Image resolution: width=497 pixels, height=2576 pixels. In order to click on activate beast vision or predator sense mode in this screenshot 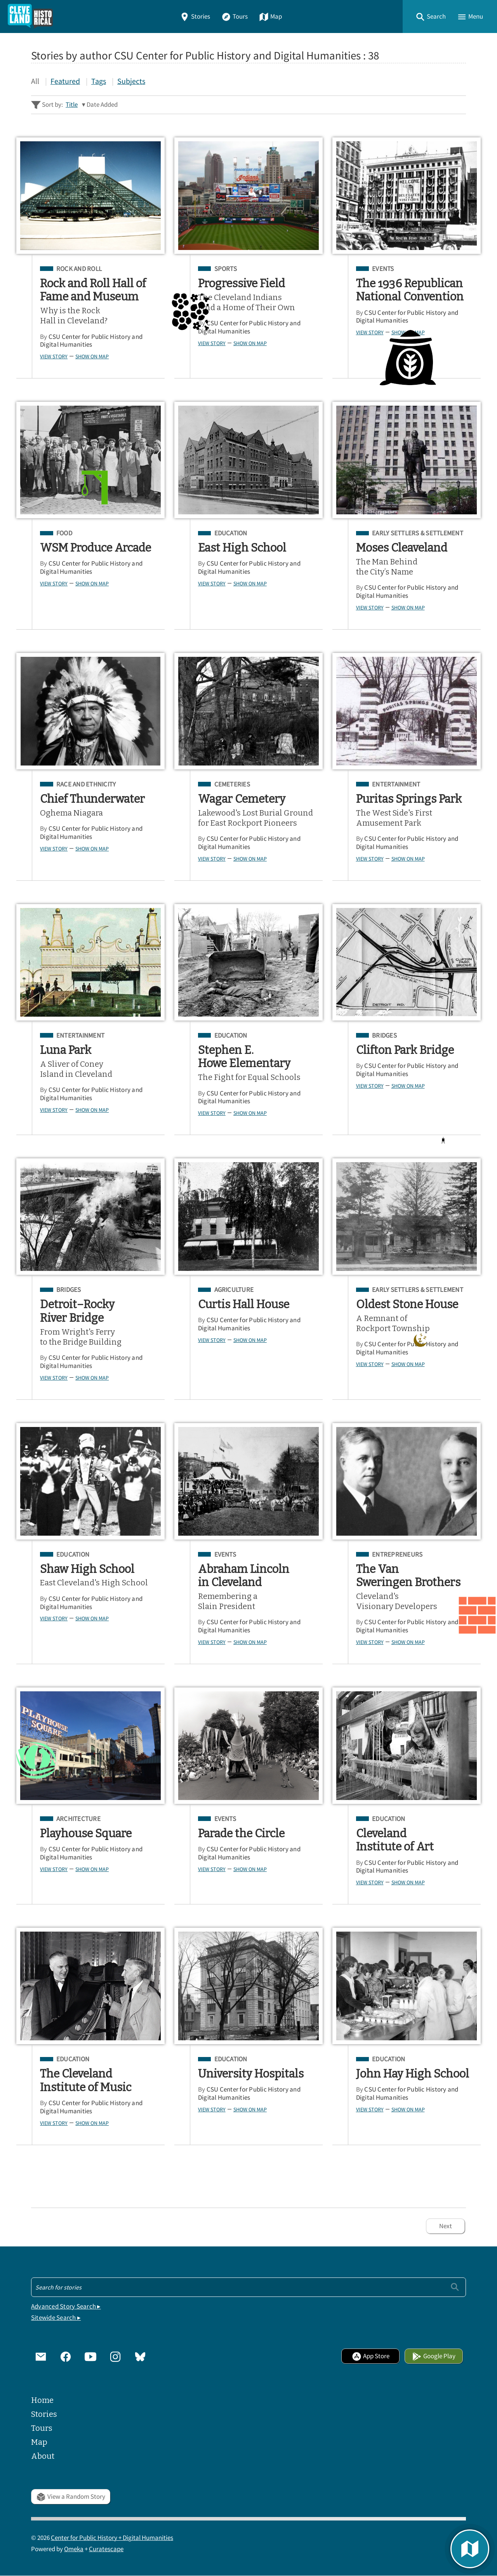, I will do `click(36, 1760)`.